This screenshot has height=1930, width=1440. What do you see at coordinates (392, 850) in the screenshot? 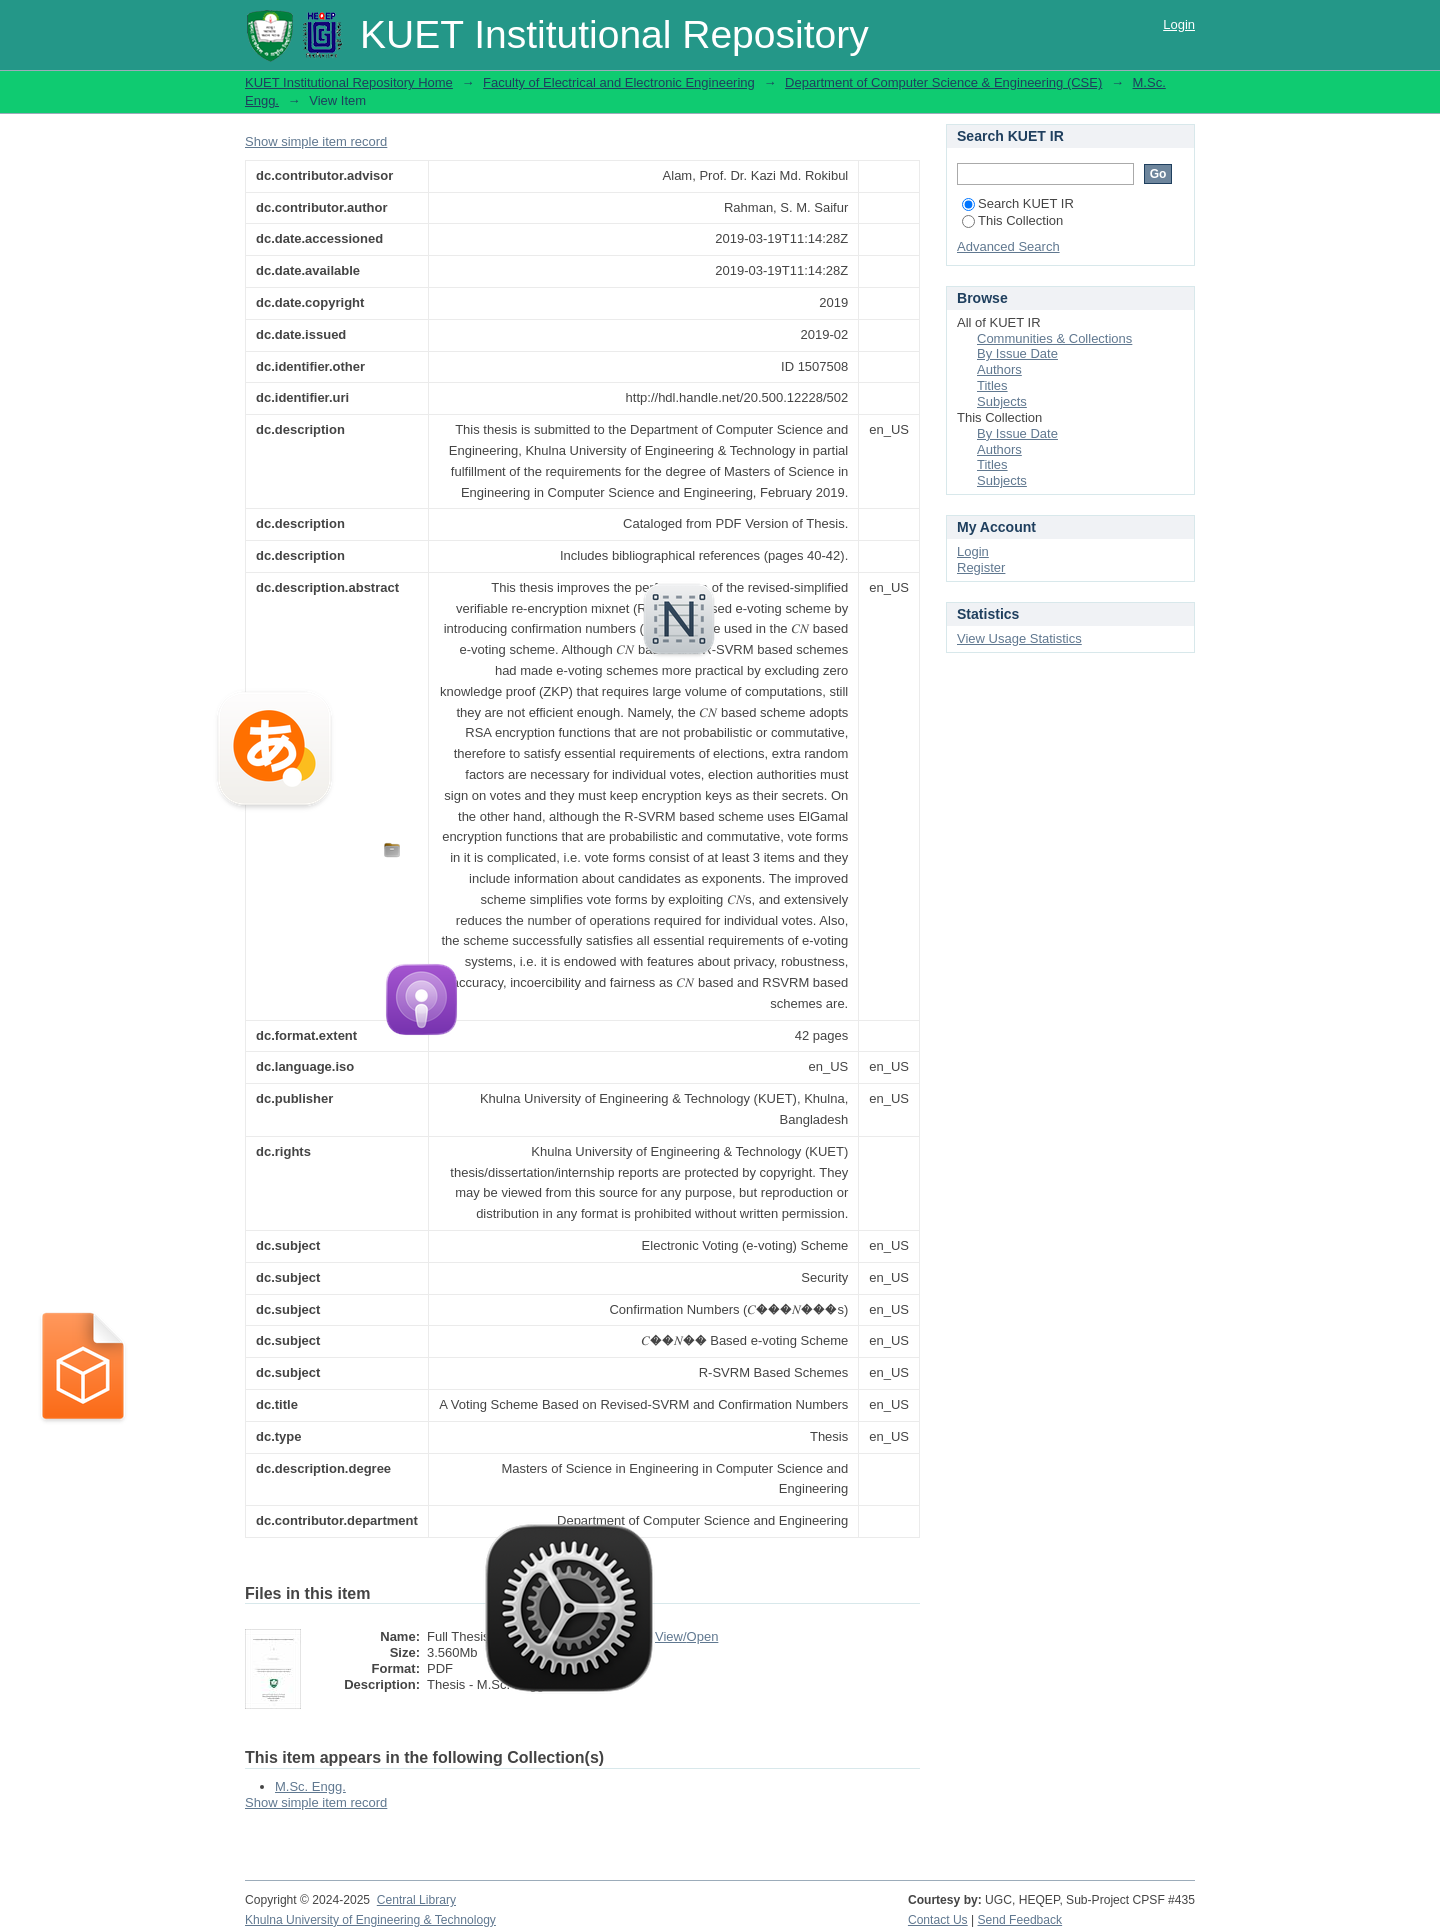
I see `open the file manager application` at bounding box center [392, 850].